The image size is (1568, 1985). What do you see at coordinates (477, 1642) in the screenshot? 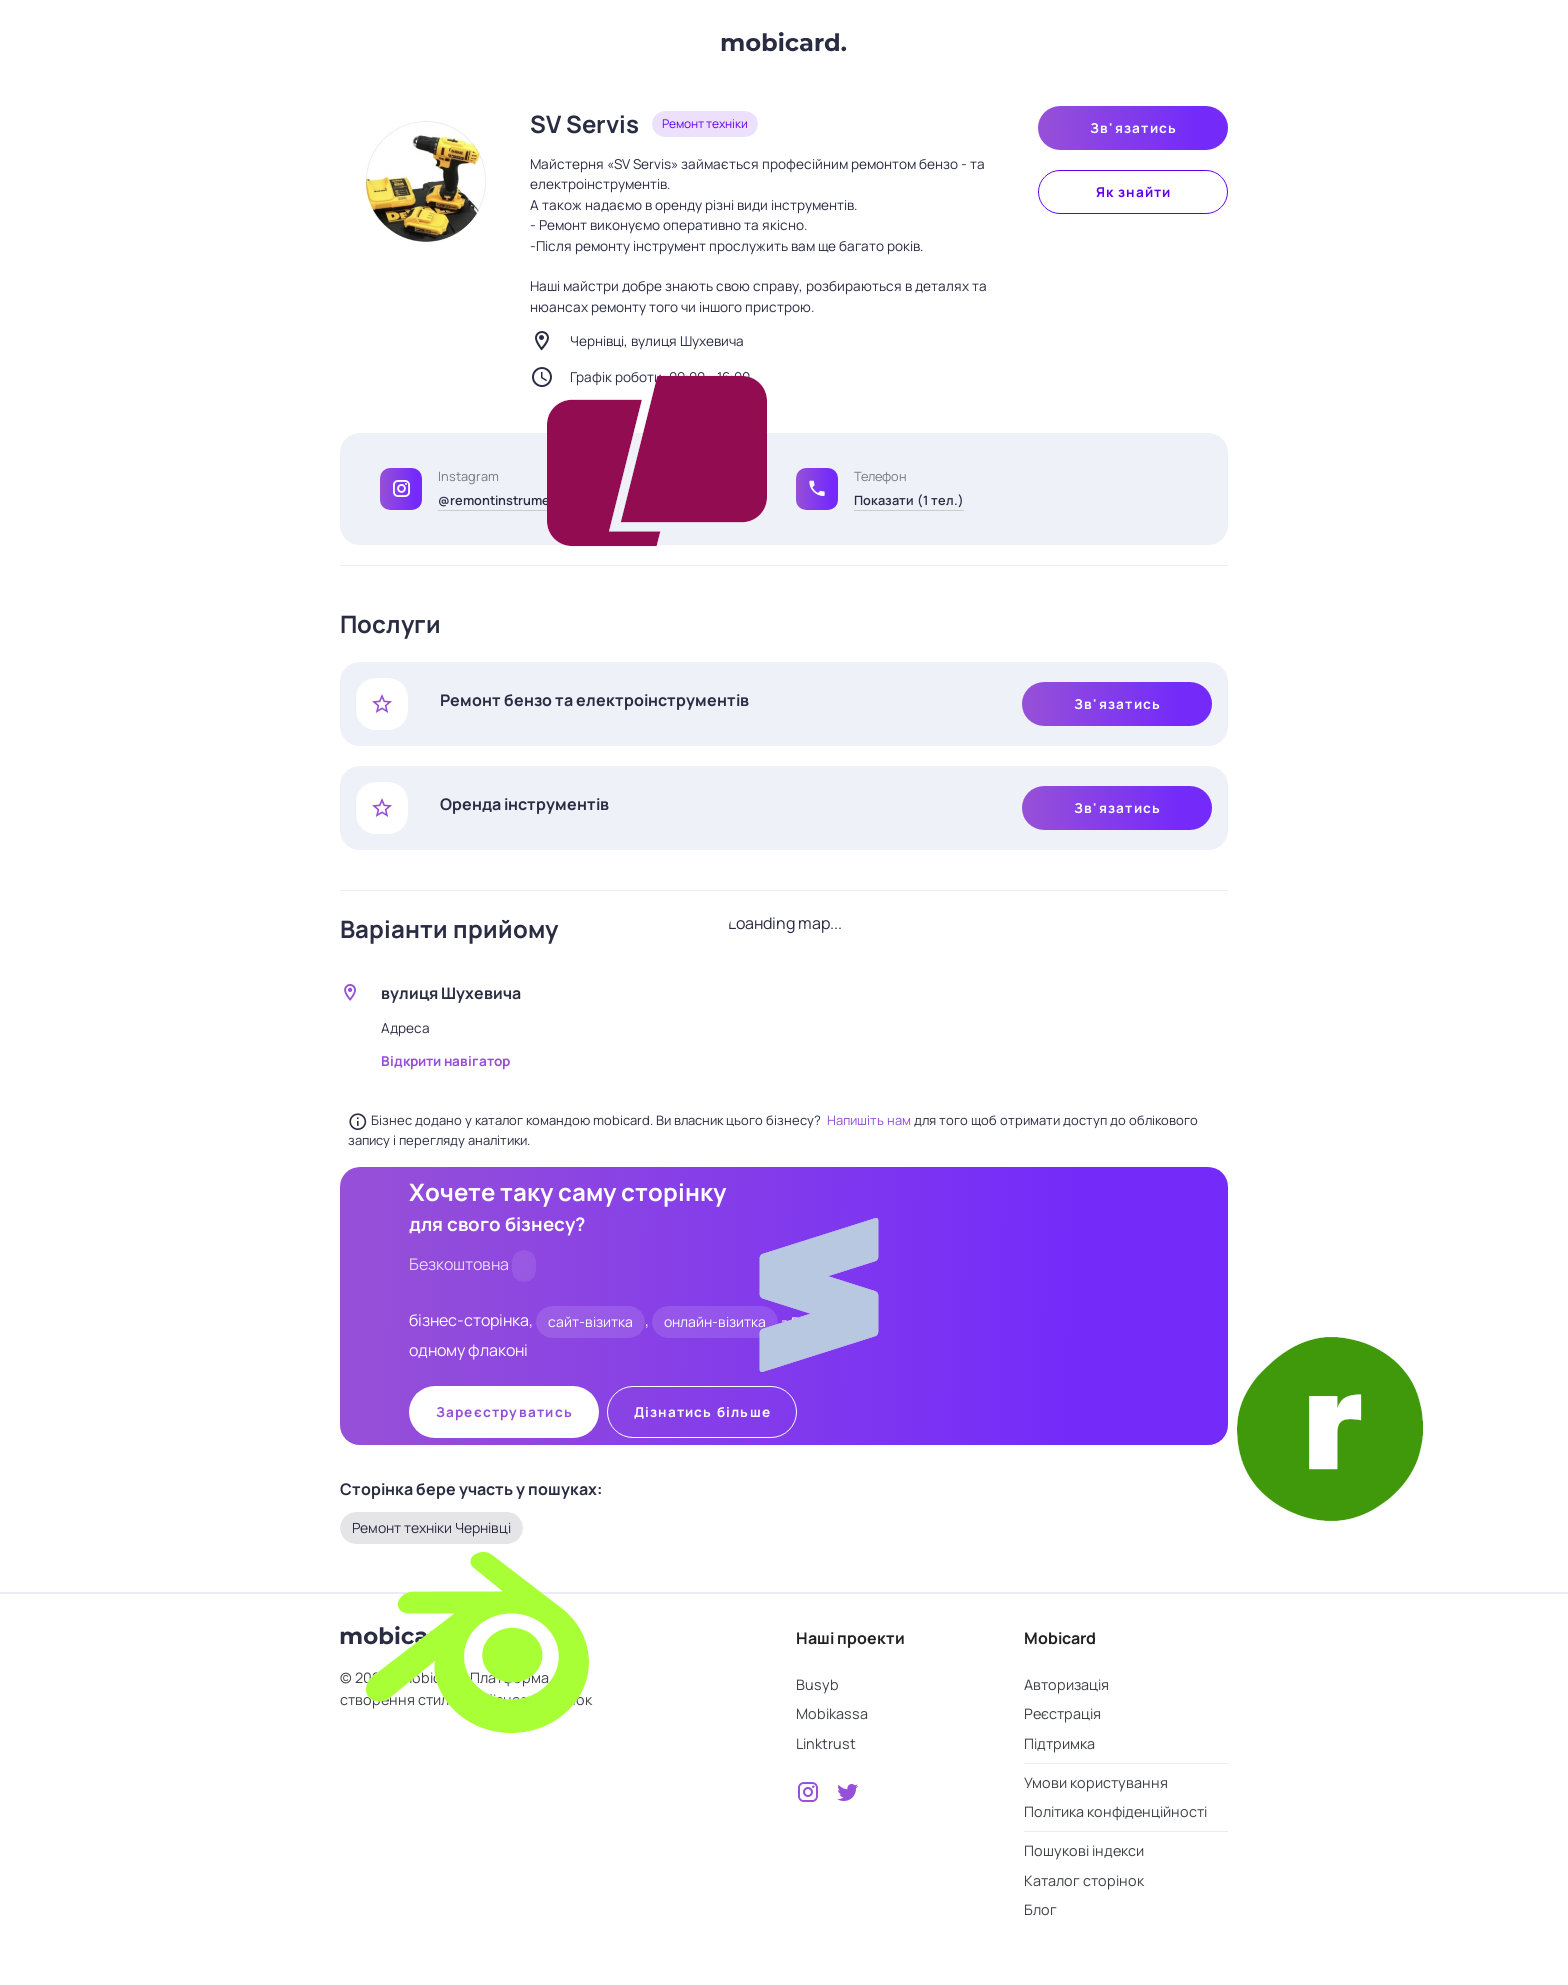
I see `open blender 3d modeling software` at bounding box center [477, 1642].